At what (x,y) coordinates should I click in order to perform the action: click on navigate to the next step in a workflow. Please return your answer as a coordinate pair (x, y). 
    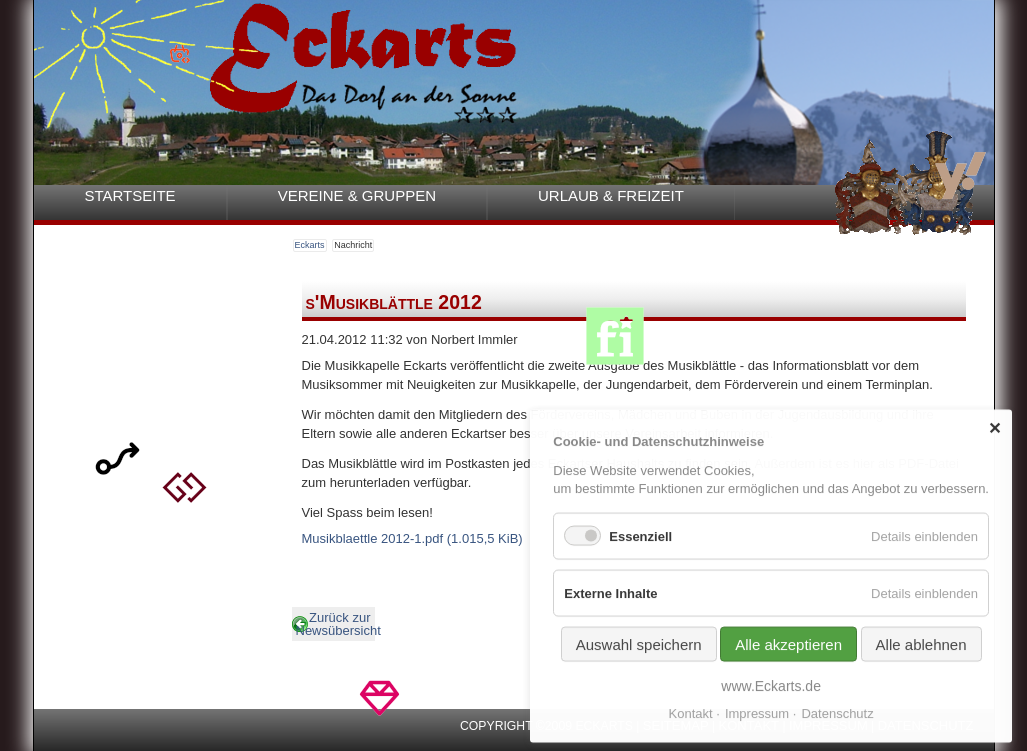
    Looking at the image, I should click on (117, 458).